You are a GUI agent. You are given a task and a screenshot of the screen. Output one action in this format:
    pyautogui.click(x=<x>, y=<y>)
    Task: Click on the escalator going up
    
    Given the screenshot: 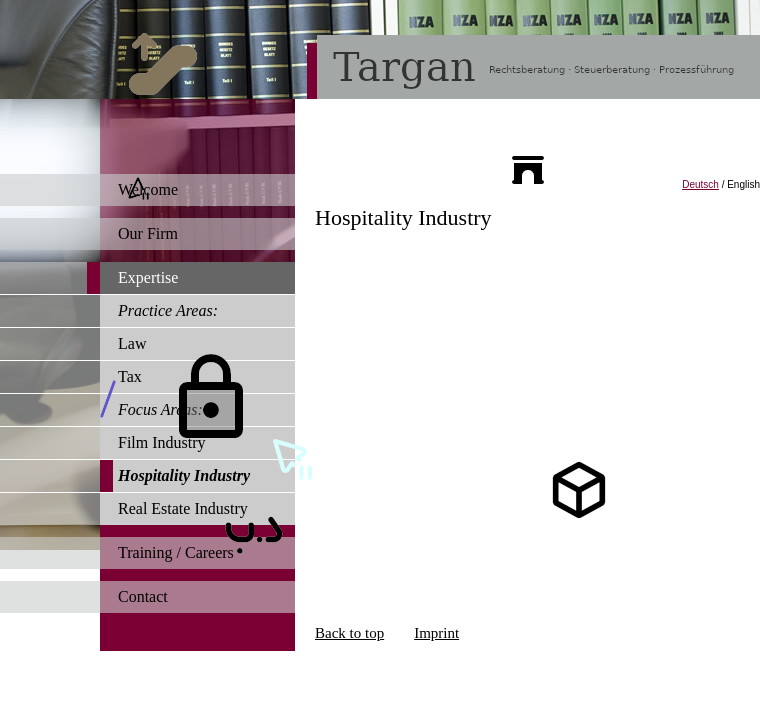 What is the action you would take?
    pyautogui.click(x=163, y=64)
    